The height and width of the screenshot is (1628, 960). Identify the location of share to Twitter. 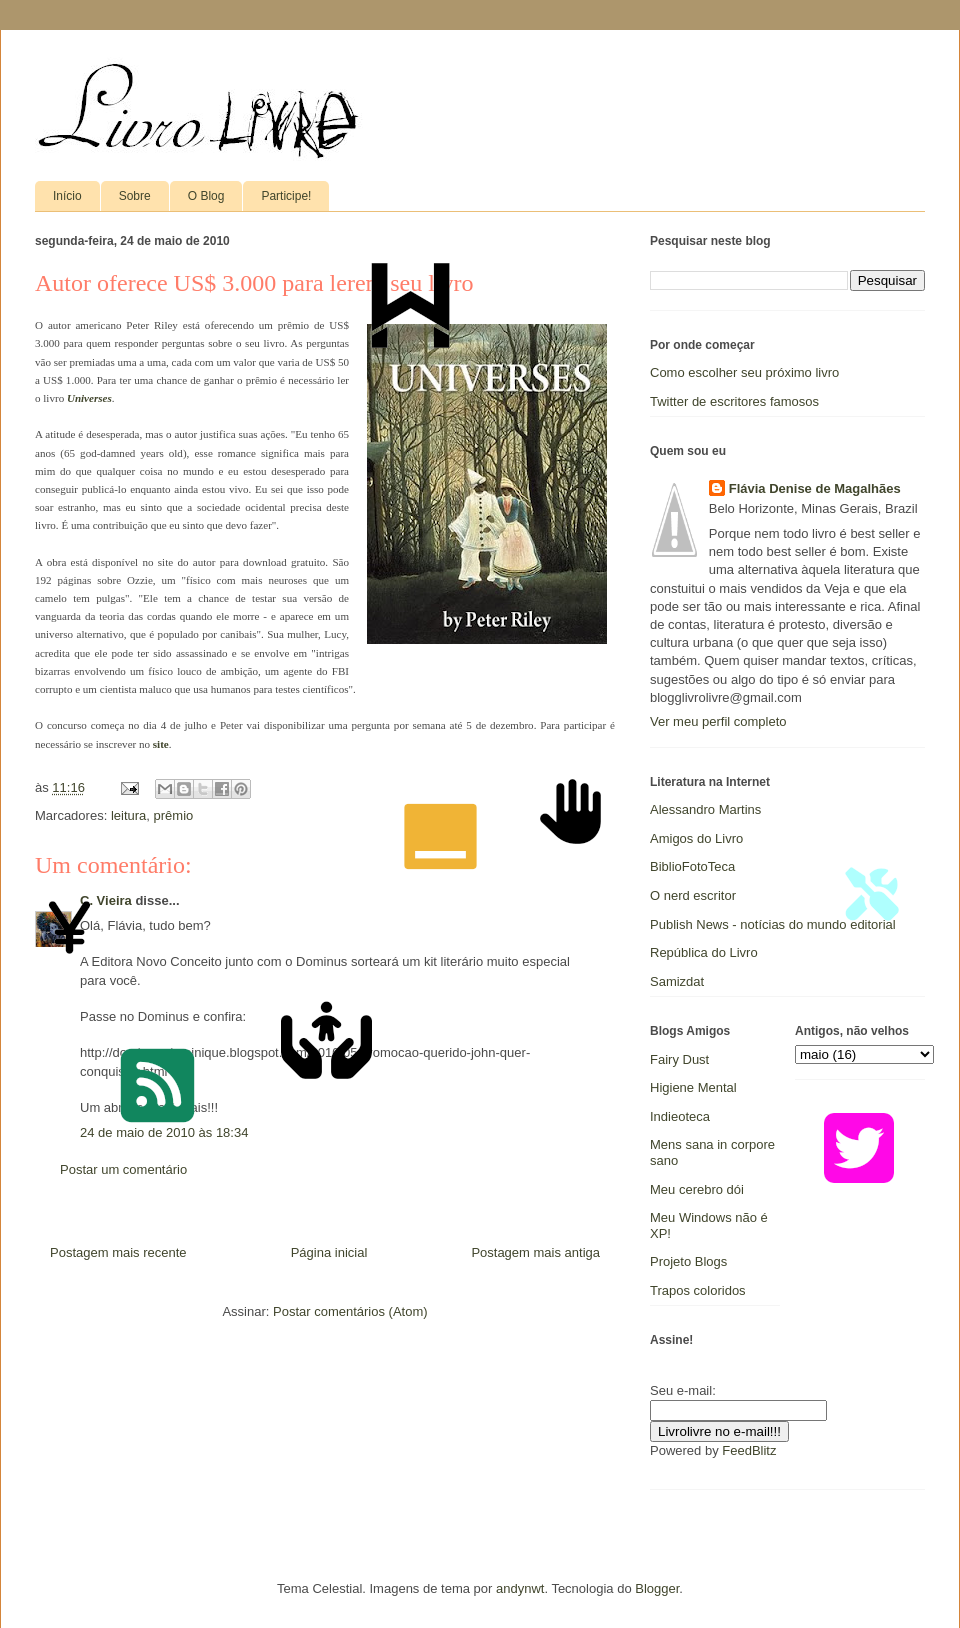
(859, 1148).